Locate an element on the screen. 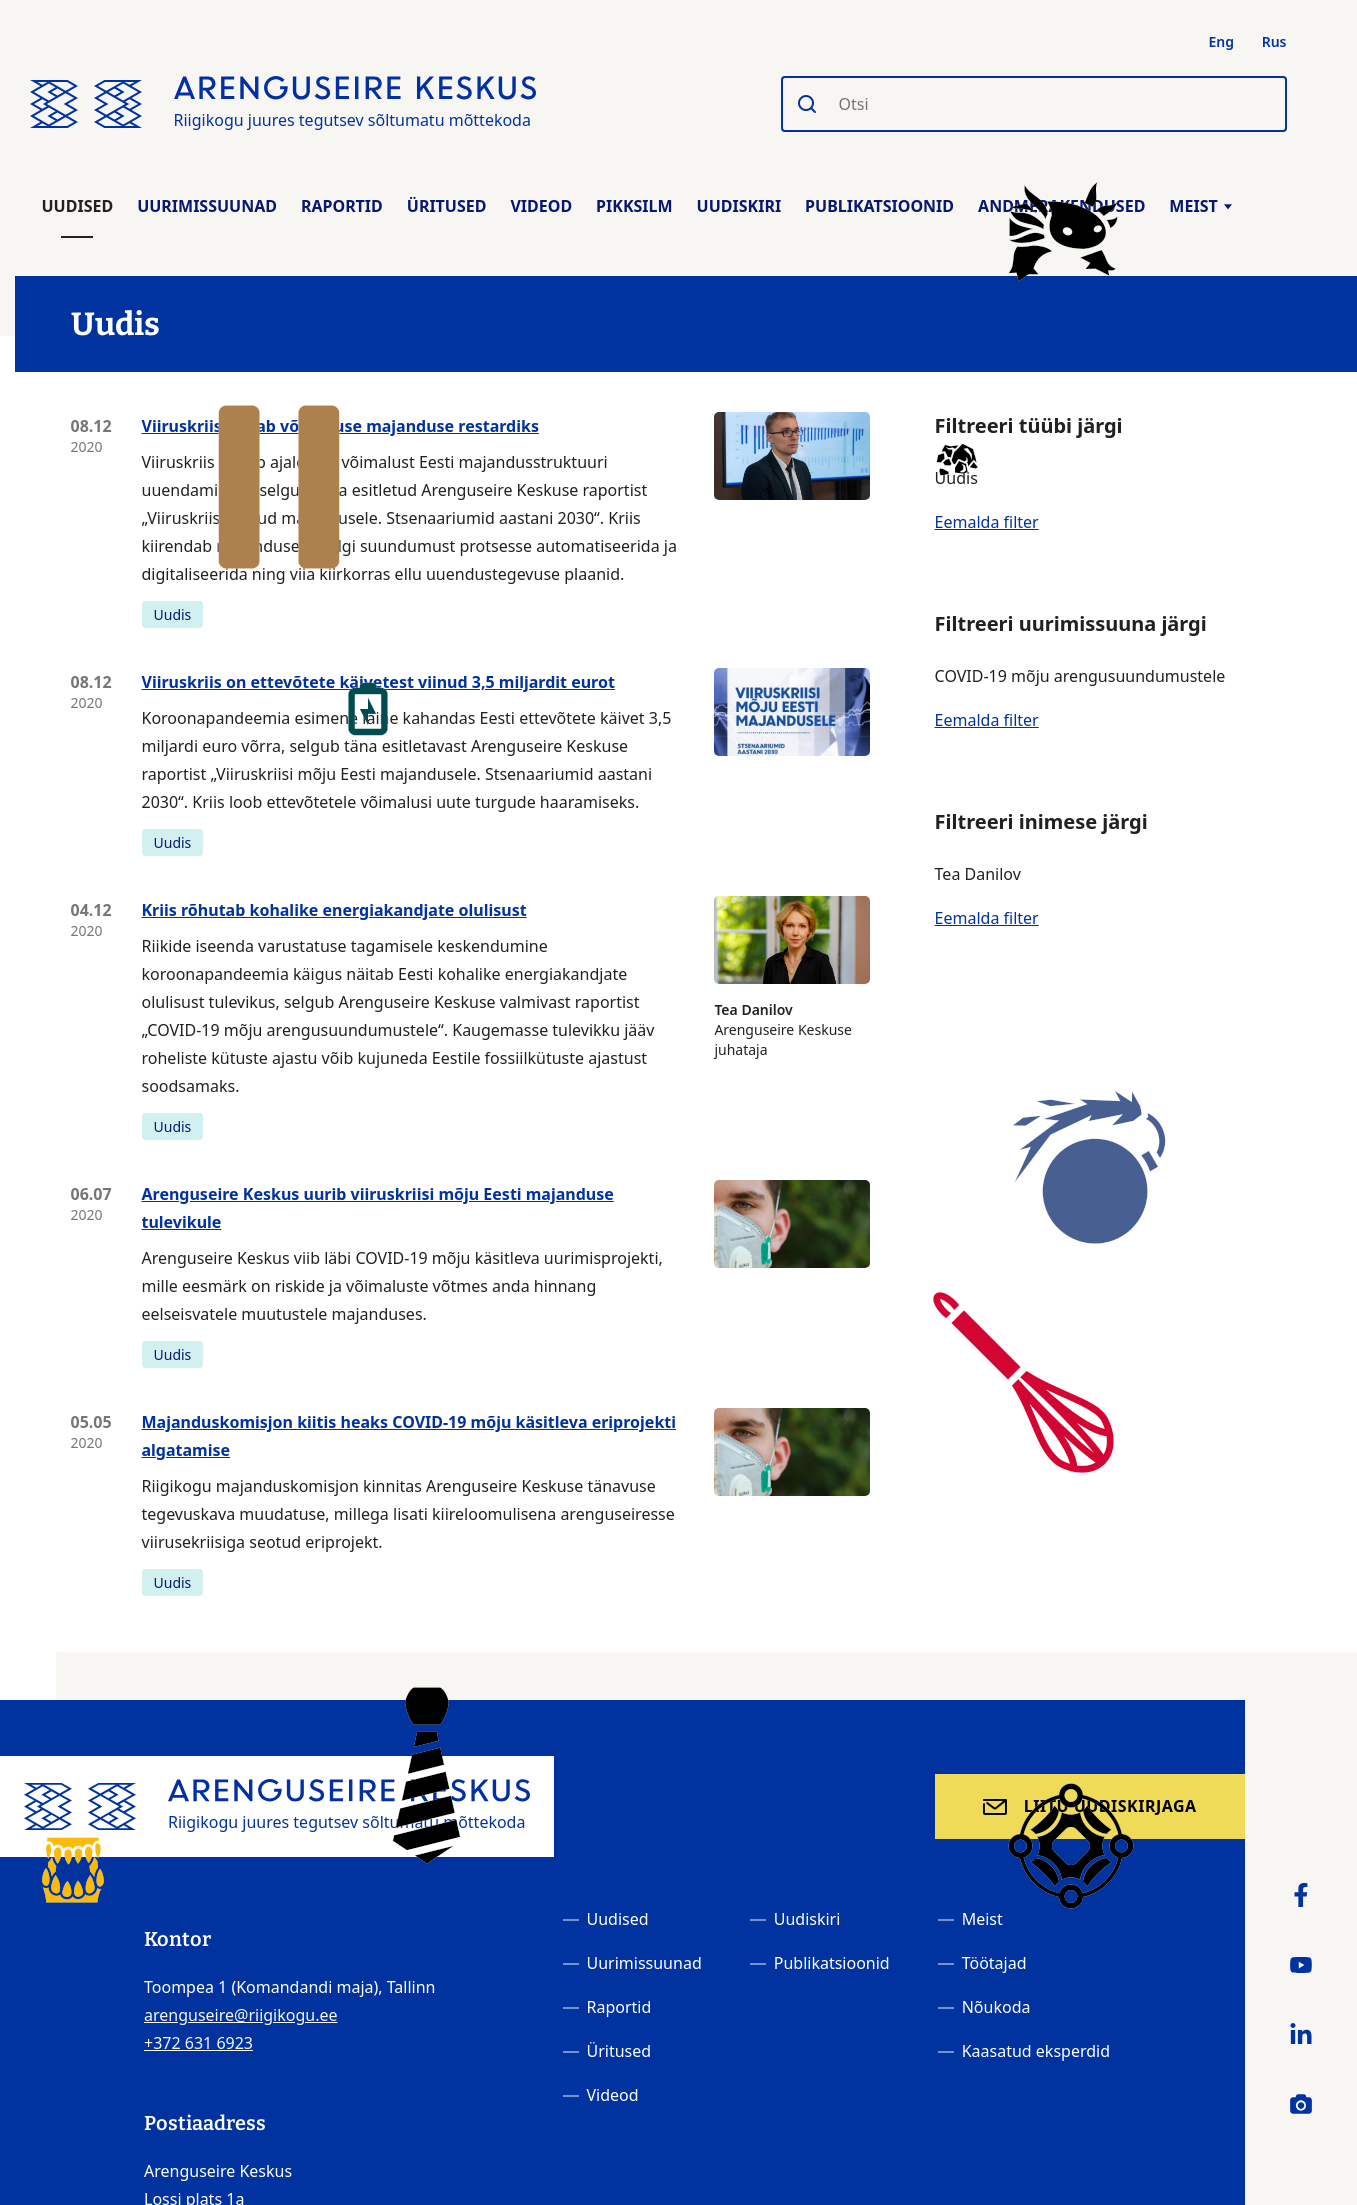 This screenshot has height=2205, width=1357. view dental health or teeth status is located at coordinates (73, 1870).